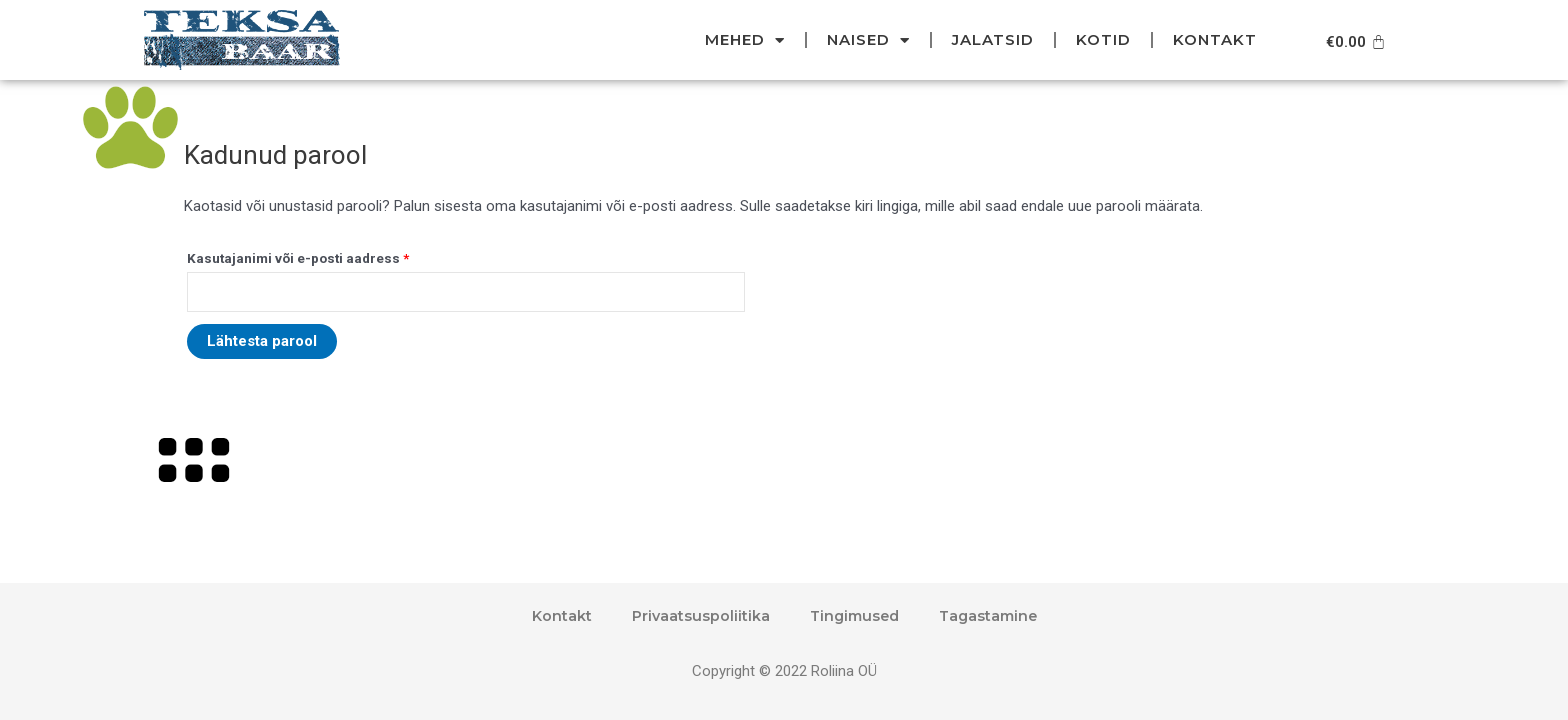 The height and width of the screenshot is (720, 1568). I want to click on drag to reorder or rearrange items, so click(194, 460).